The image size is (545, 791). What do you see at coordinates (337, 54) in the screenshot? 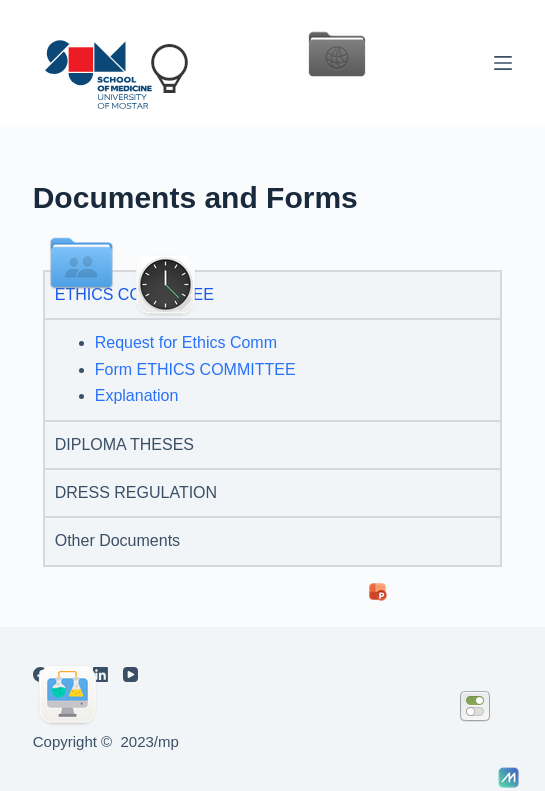
I see `folder containing html or web files` at bounding box center [337, 54].